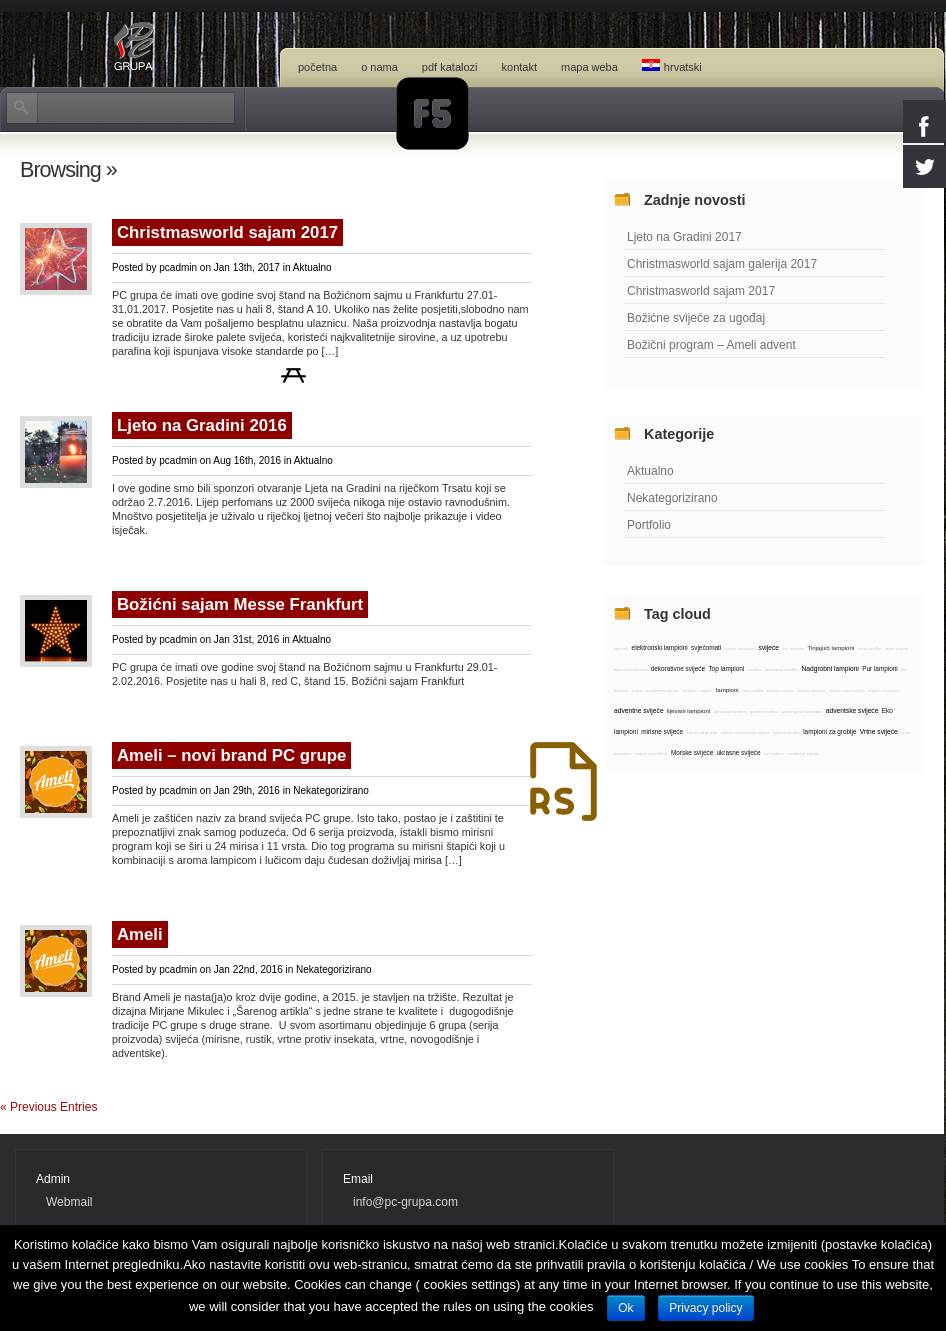  What do you see at coordinates (432, 113) in the screenshot?
I see `press F5 to refresh the page` at bounding box center [432, 113].